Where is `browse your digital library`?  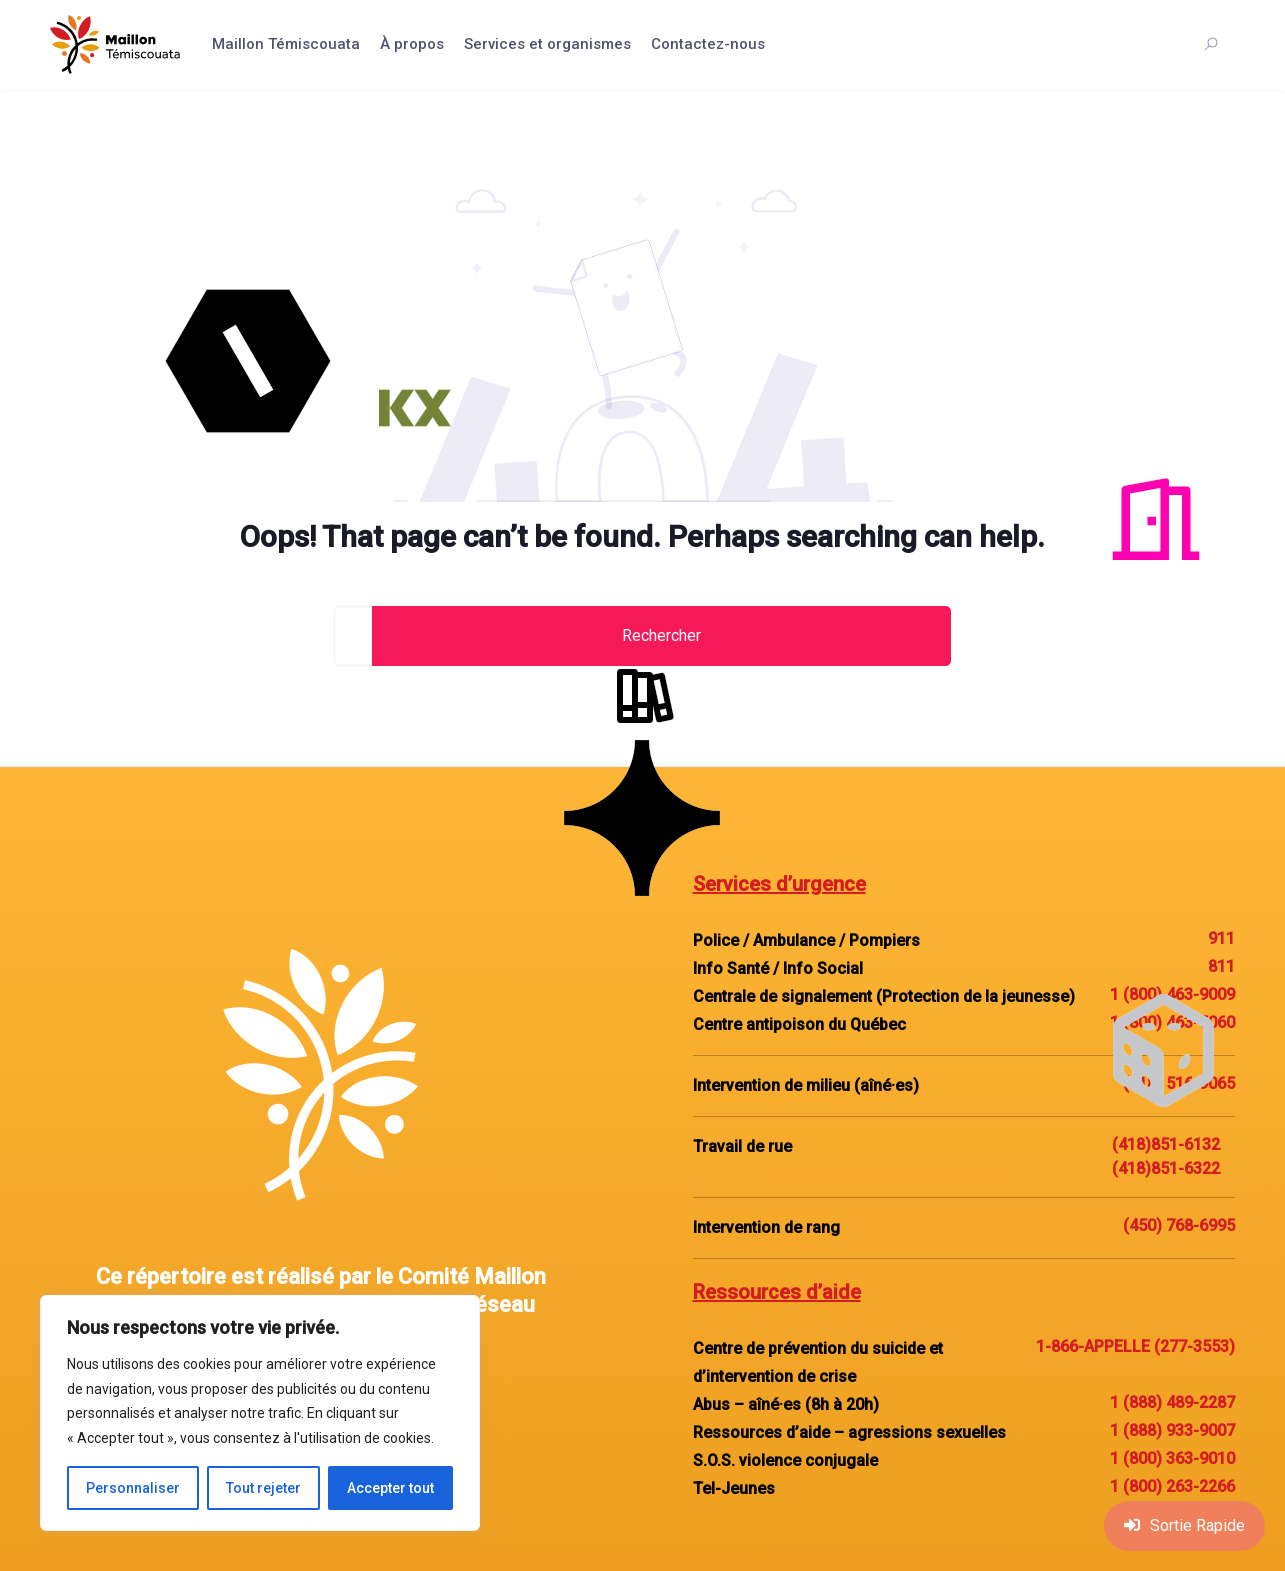
browse your digital library is located at coordinates (644, 696).